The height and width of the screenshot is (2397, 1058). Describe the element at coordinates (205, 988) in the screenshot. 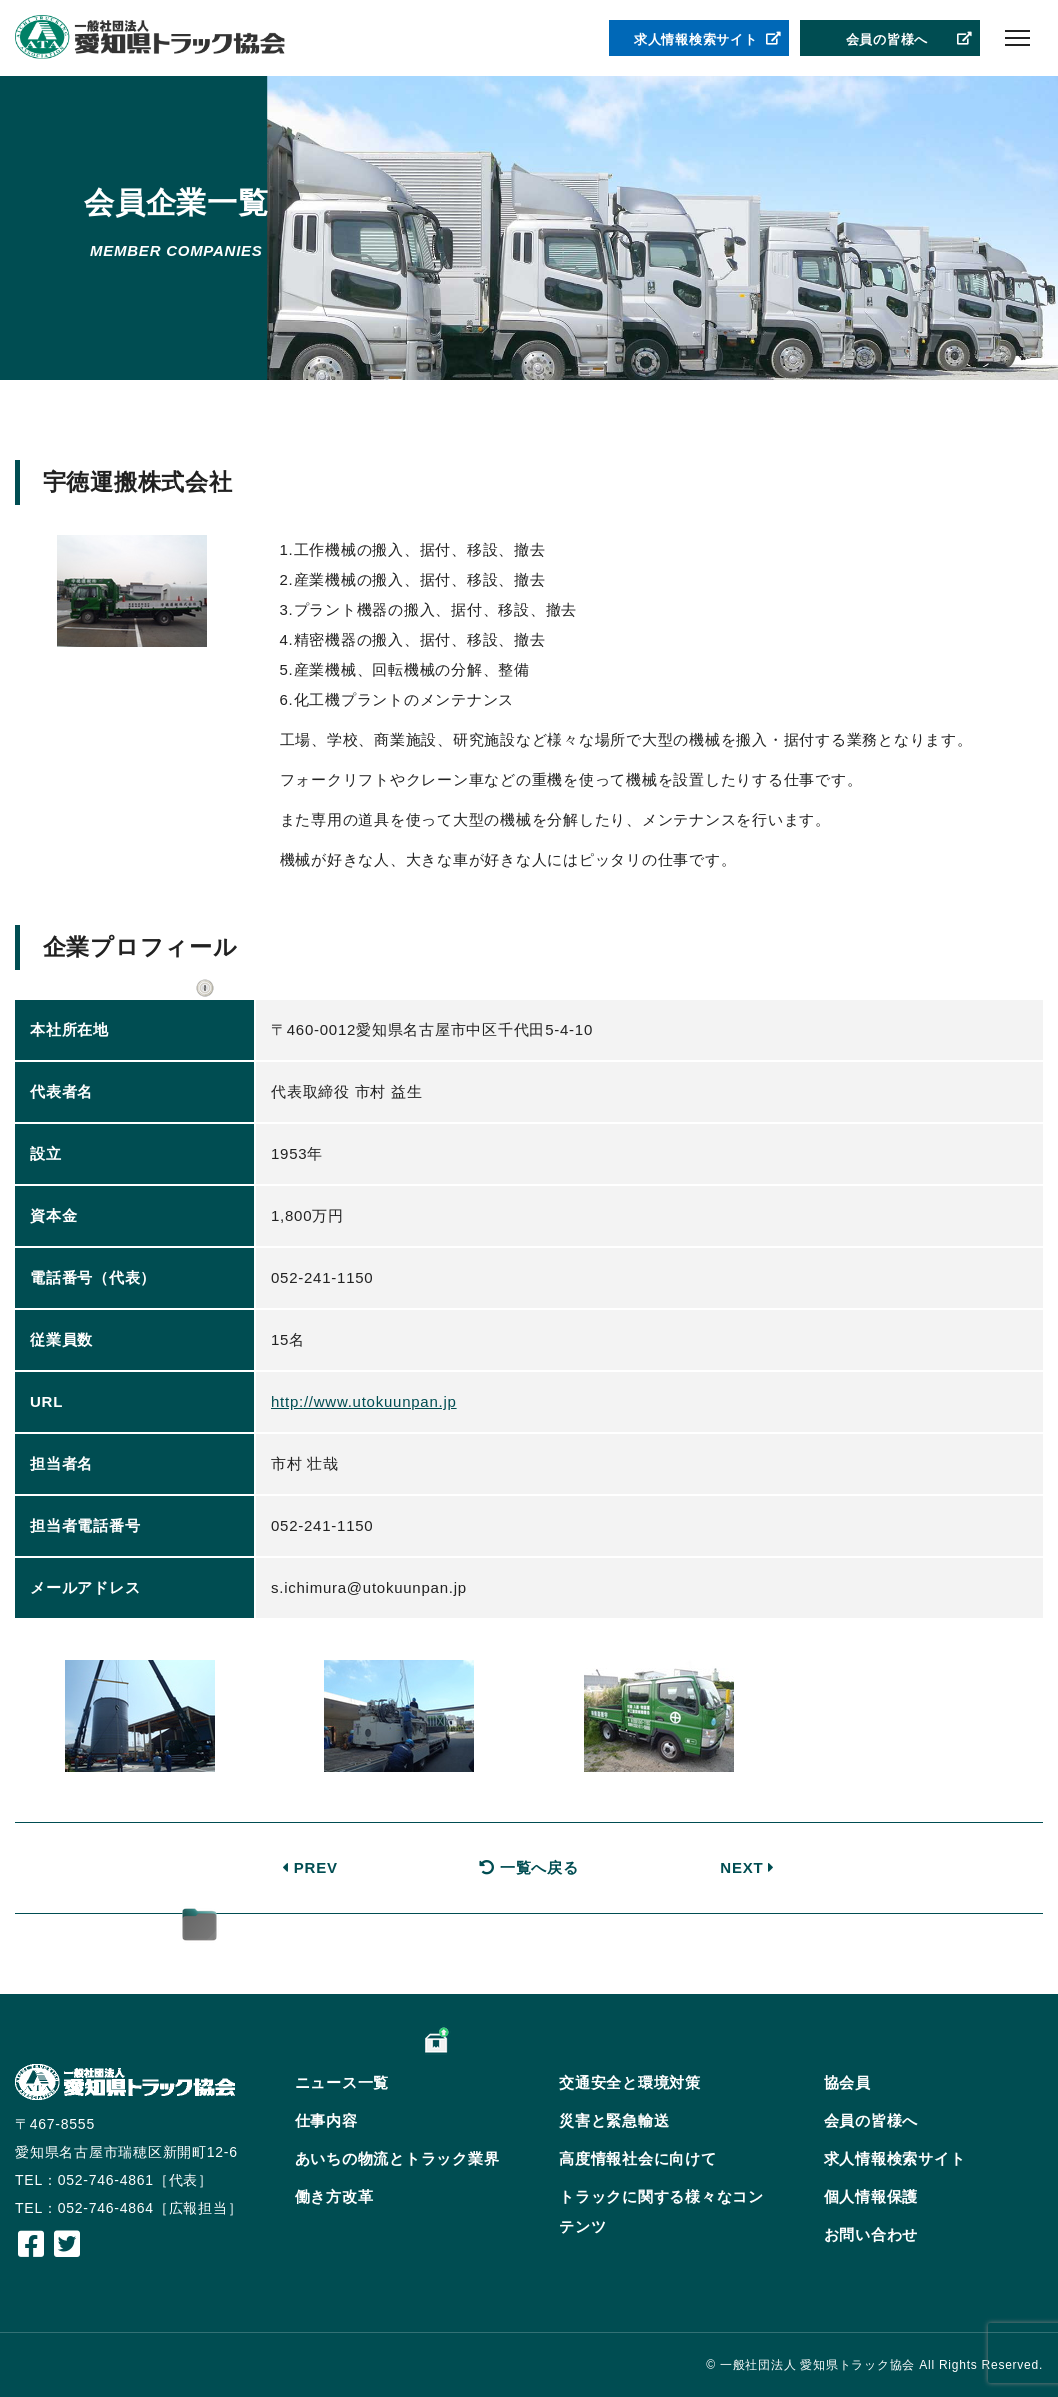

I see `open seahorse password and encryption key manager` at that location.